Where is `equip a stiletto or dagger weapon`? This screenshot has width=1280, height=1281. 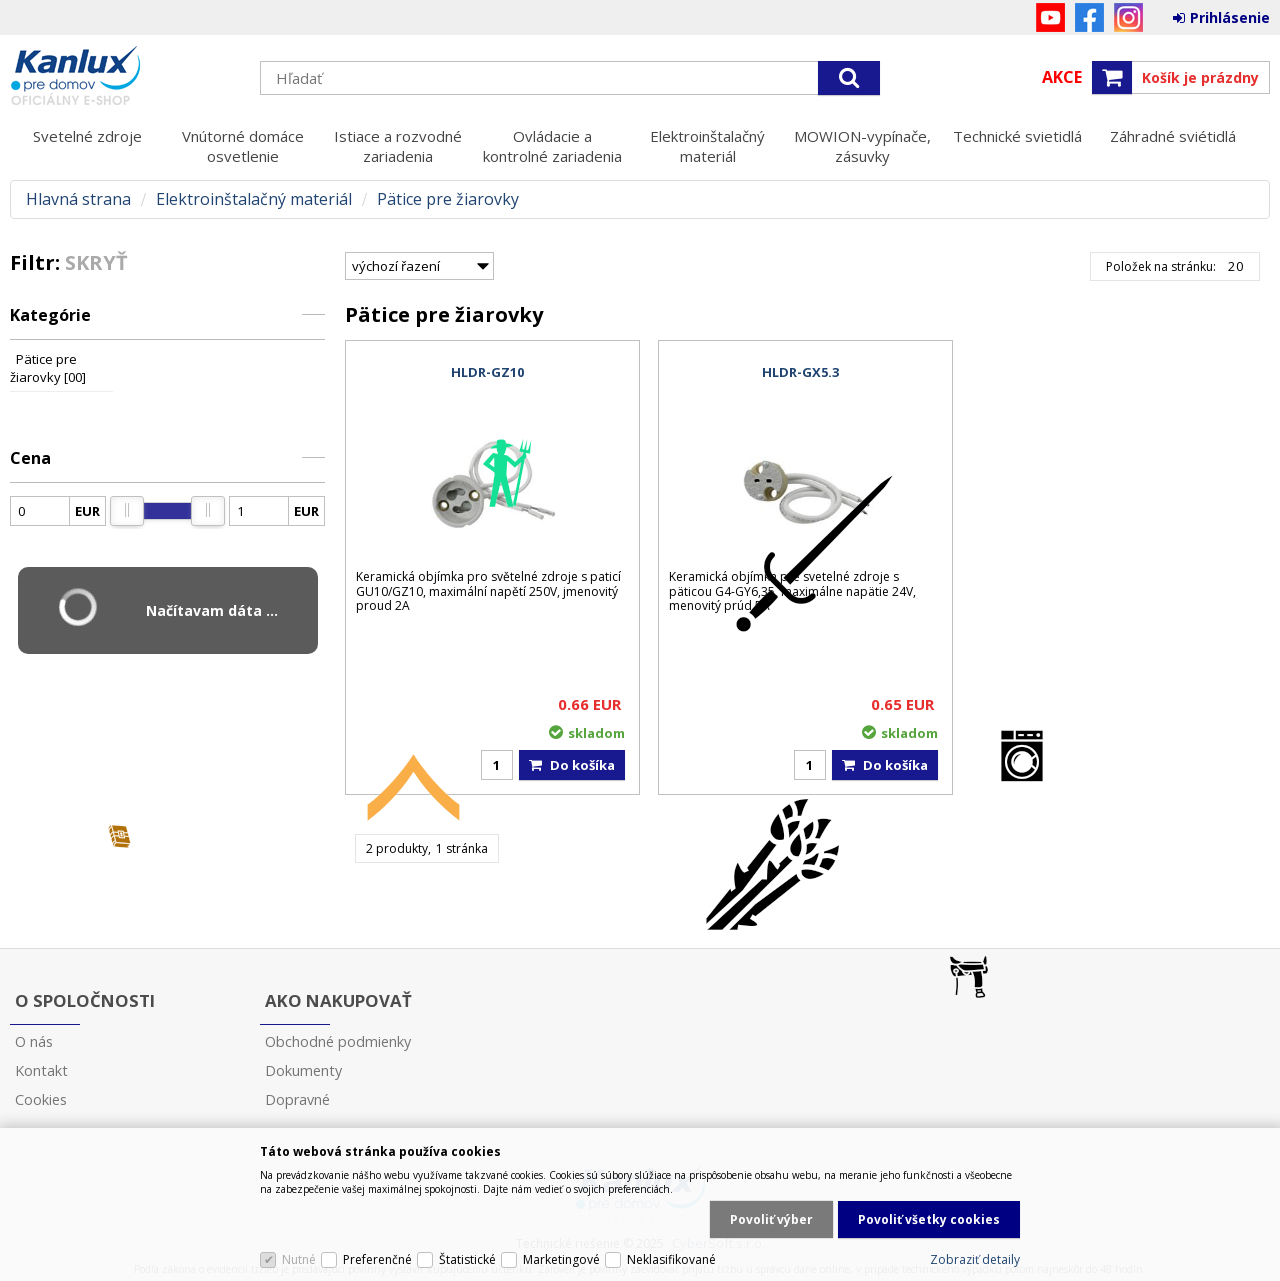
equip a stiletto or dagger weapon is located at coordinates (814, 553).